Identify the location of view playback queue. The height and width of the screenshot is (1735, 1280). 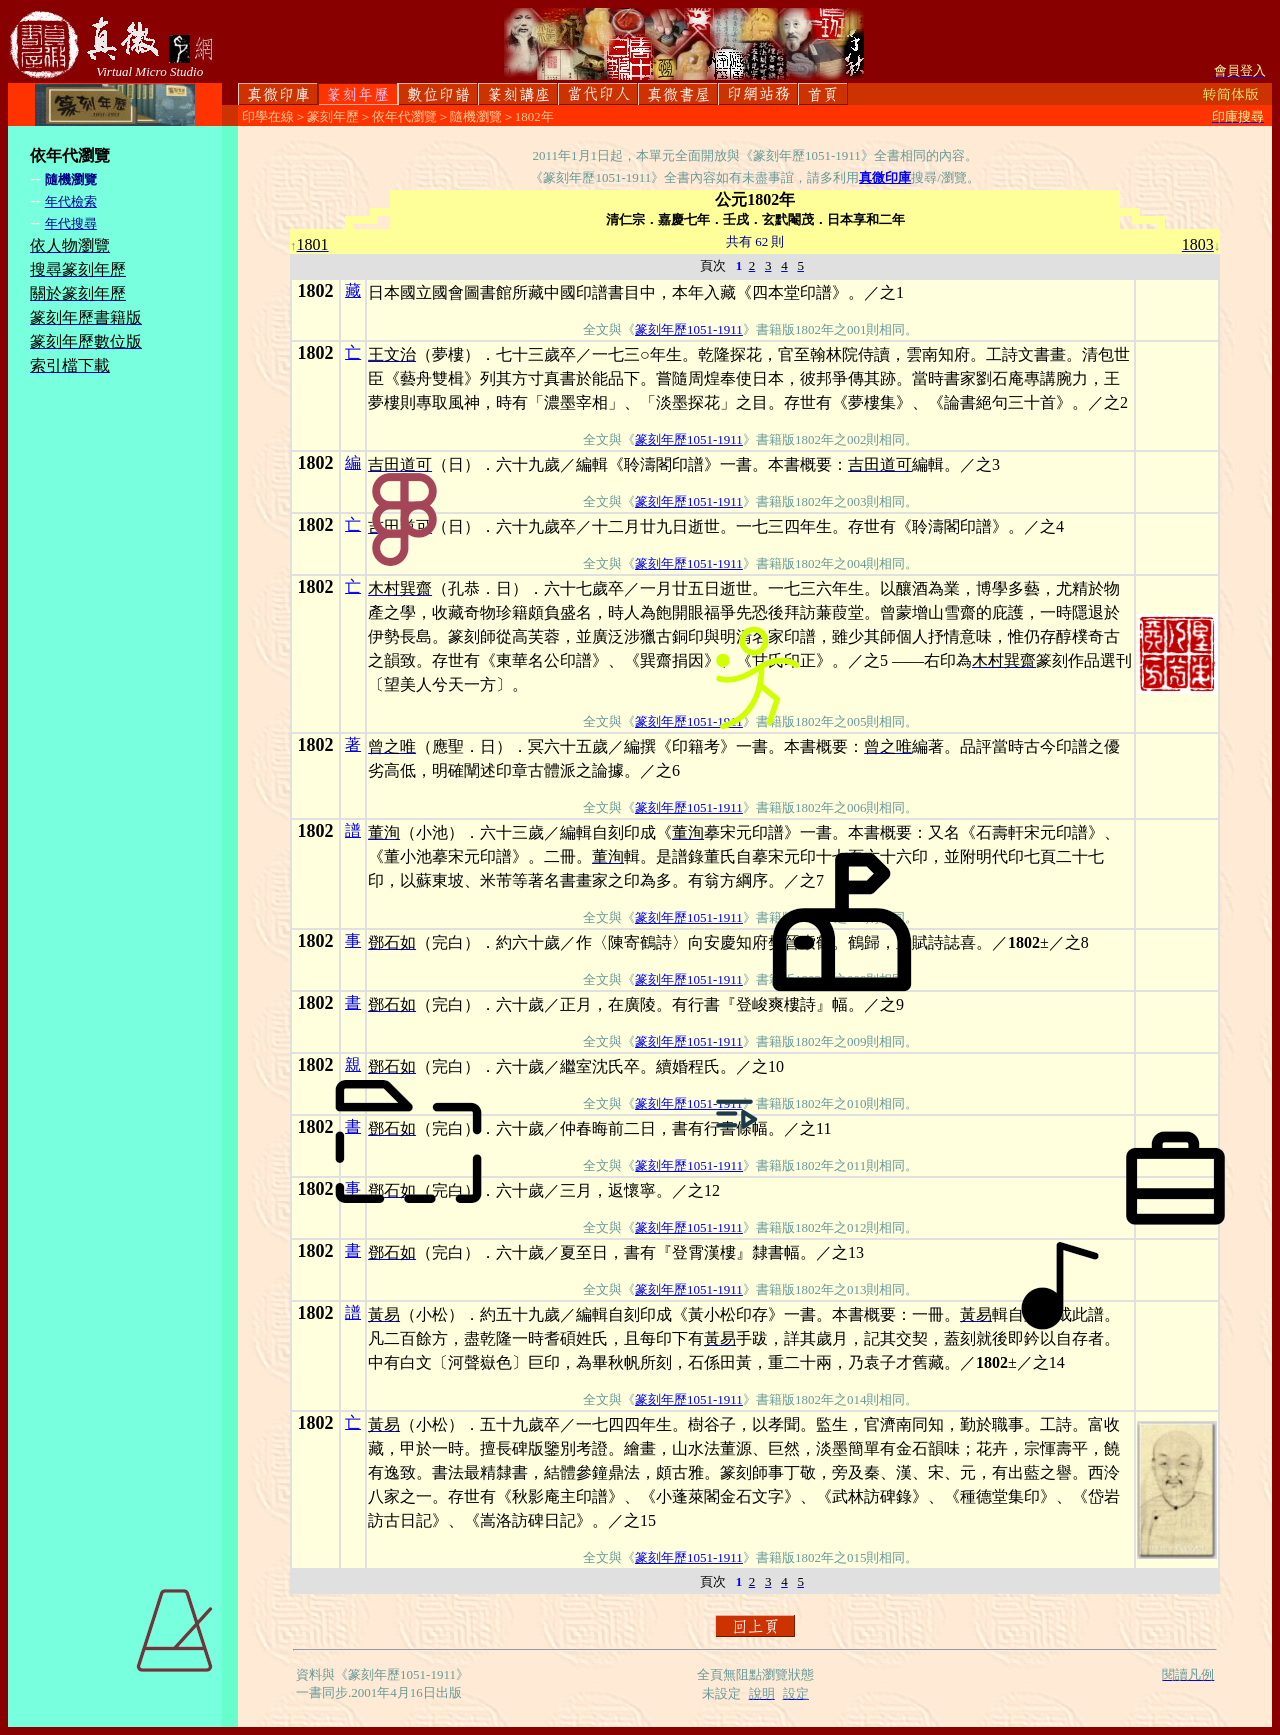
(734, 1113).